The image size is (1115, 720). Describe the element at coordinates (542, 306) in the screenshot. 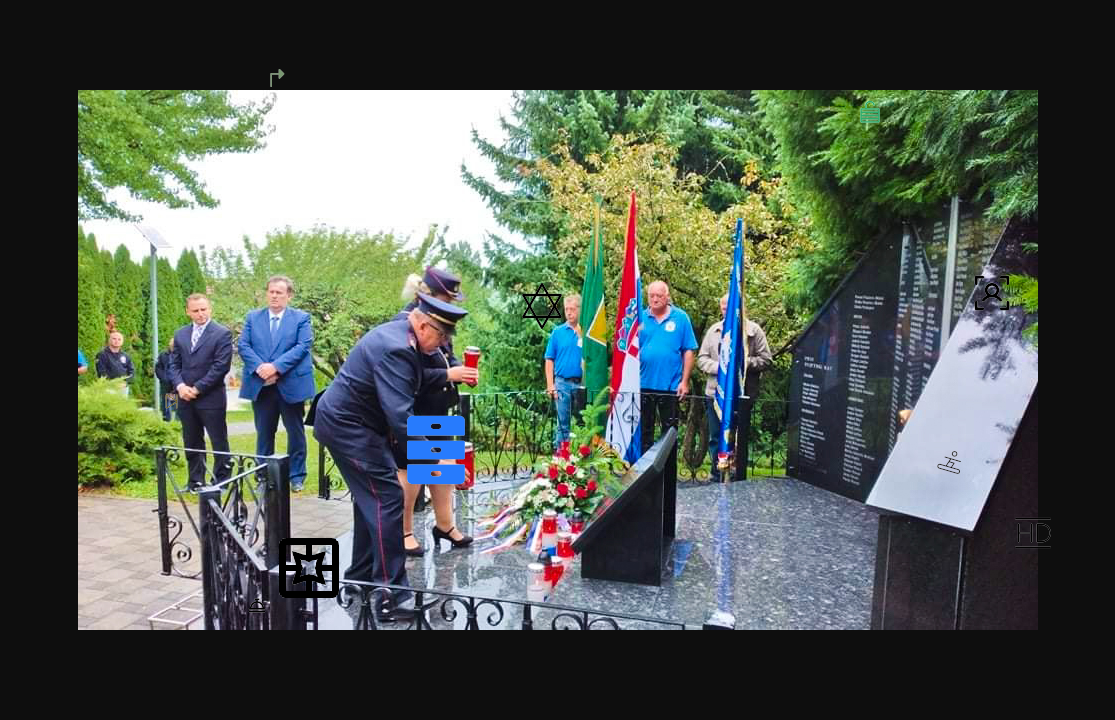

I see `indicates Jewish religious content or services` at that location.